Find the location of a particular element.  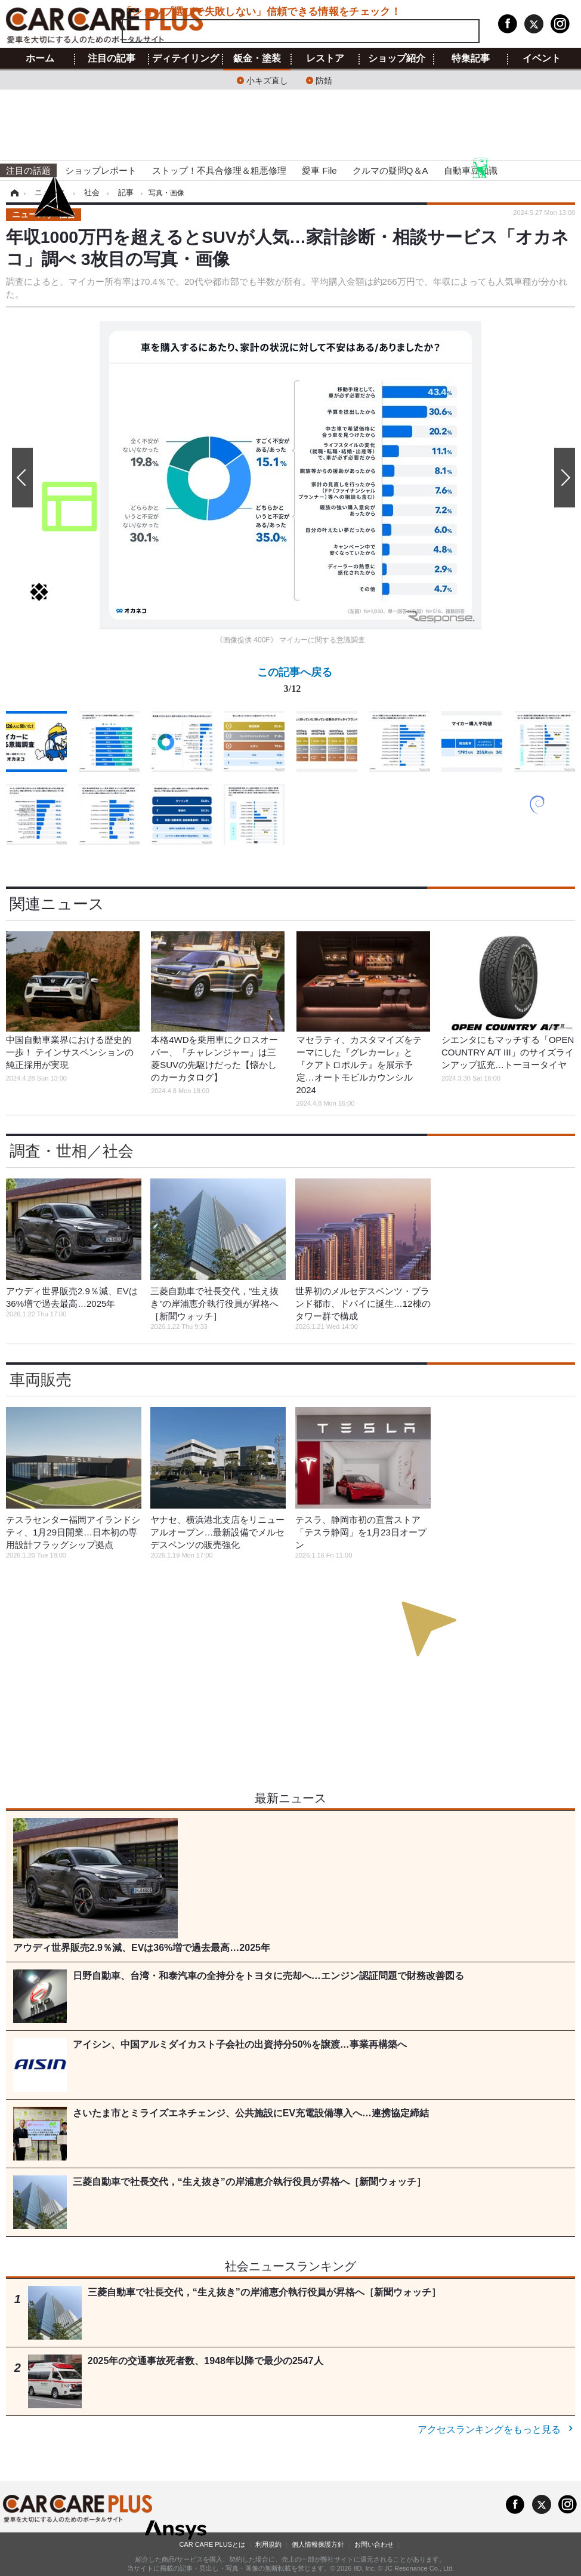

switch to sidebar layout view is located at coordinates (69, 506).